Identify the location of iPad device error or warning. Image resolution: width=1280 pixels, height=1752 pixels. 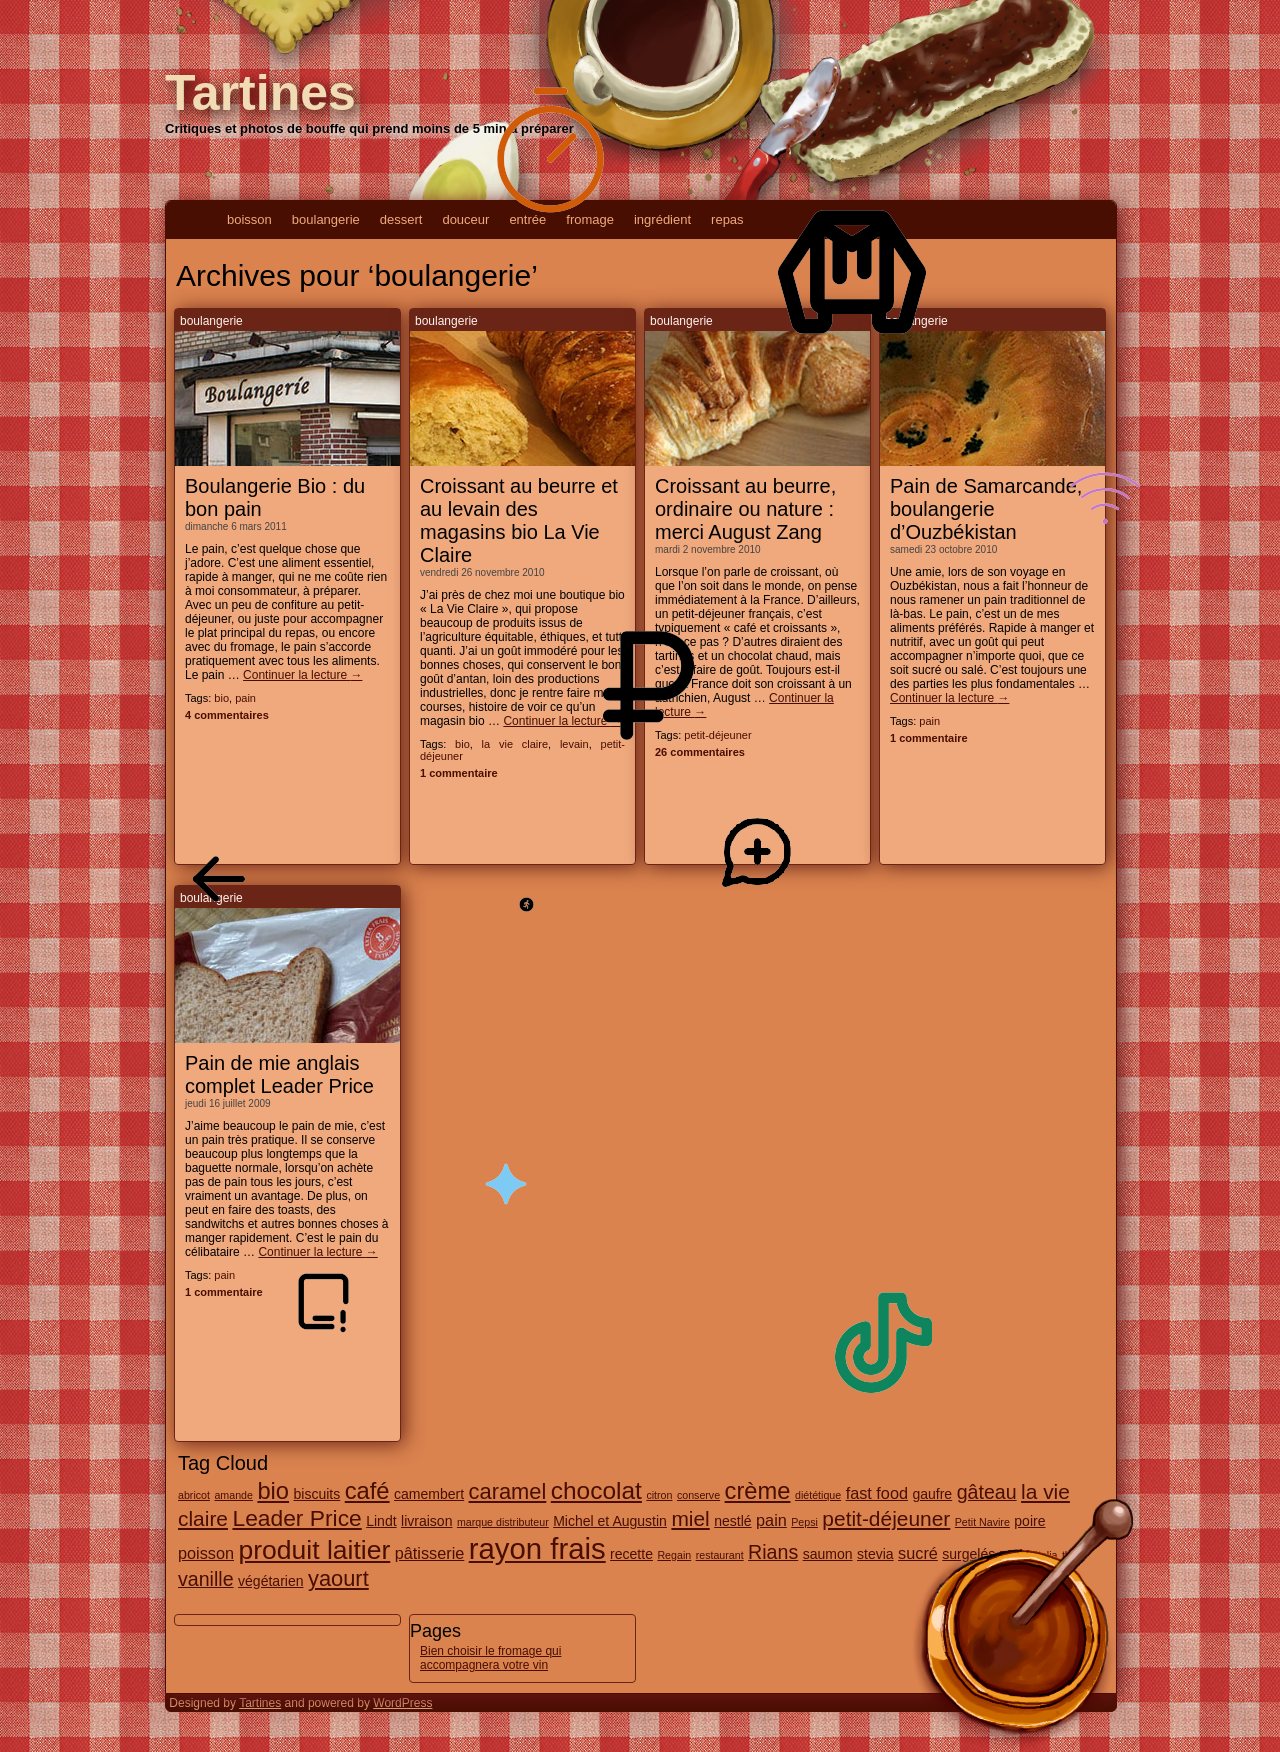
(323, 1301).